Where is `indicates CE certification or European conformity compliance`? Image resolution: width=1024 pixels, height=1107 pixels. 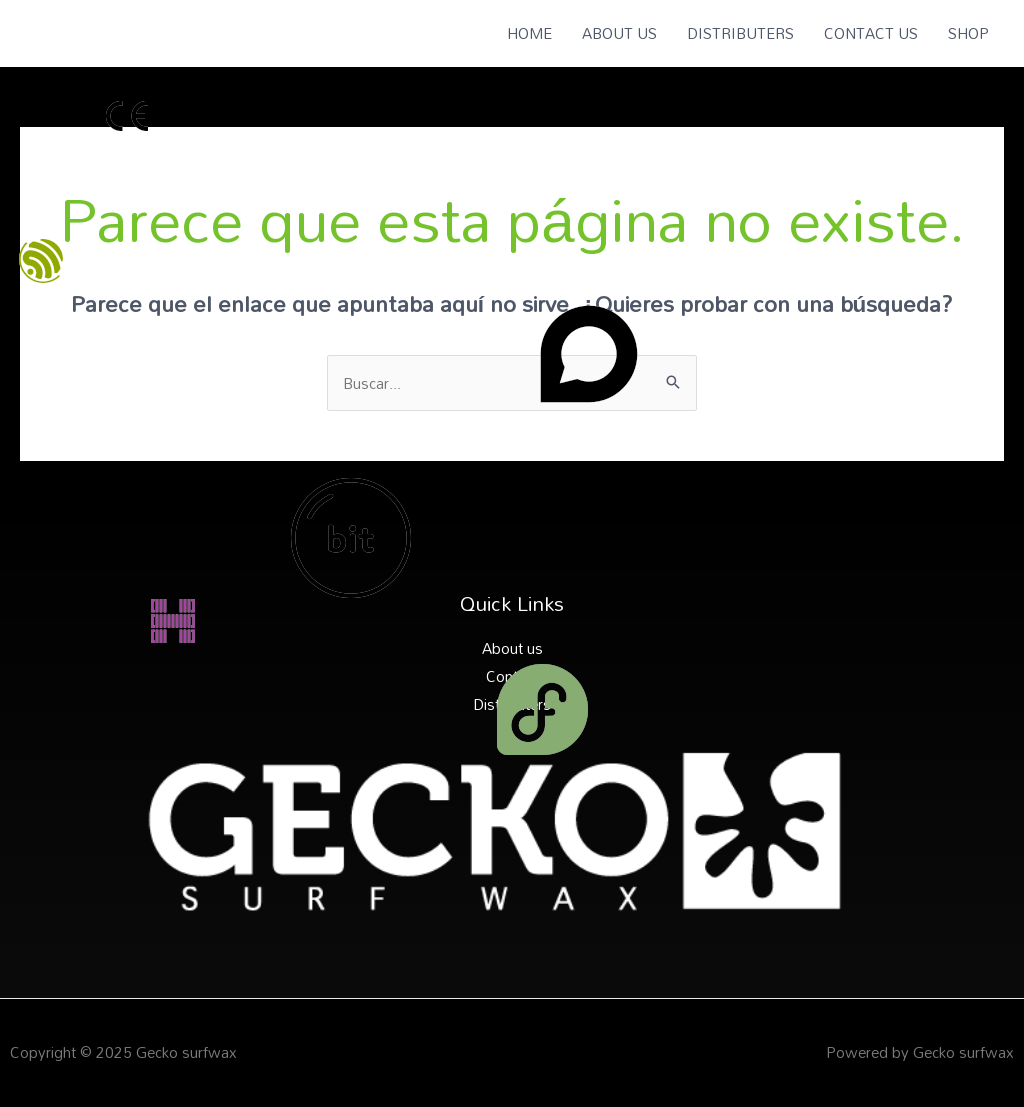
indicates CE certification or European conformity compliance is located at coordinates (127, 116).